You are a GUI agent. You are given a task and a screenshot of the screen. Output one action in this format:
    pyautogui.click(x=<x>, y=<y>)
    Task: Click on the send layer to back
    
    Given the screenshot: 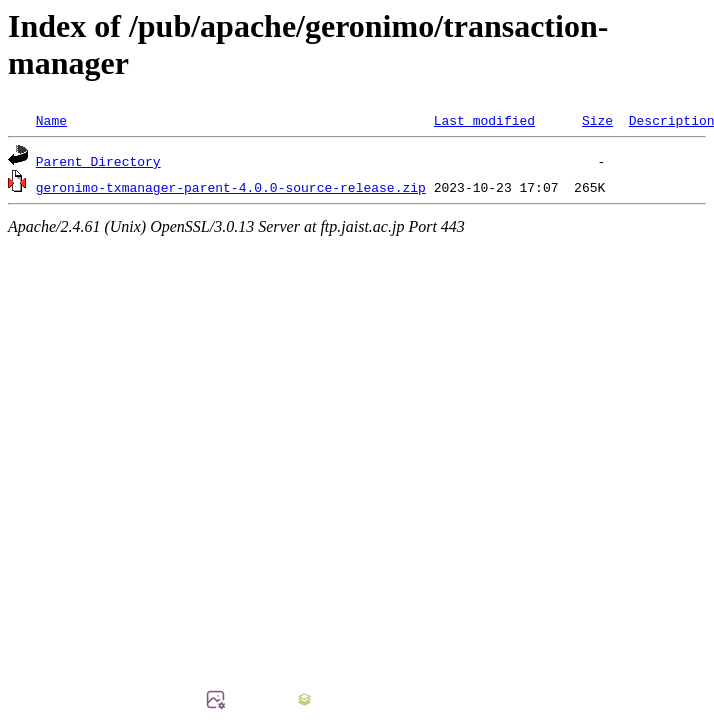 What is the action you would take?
    pyautogui.click(x=304, y=699)
    